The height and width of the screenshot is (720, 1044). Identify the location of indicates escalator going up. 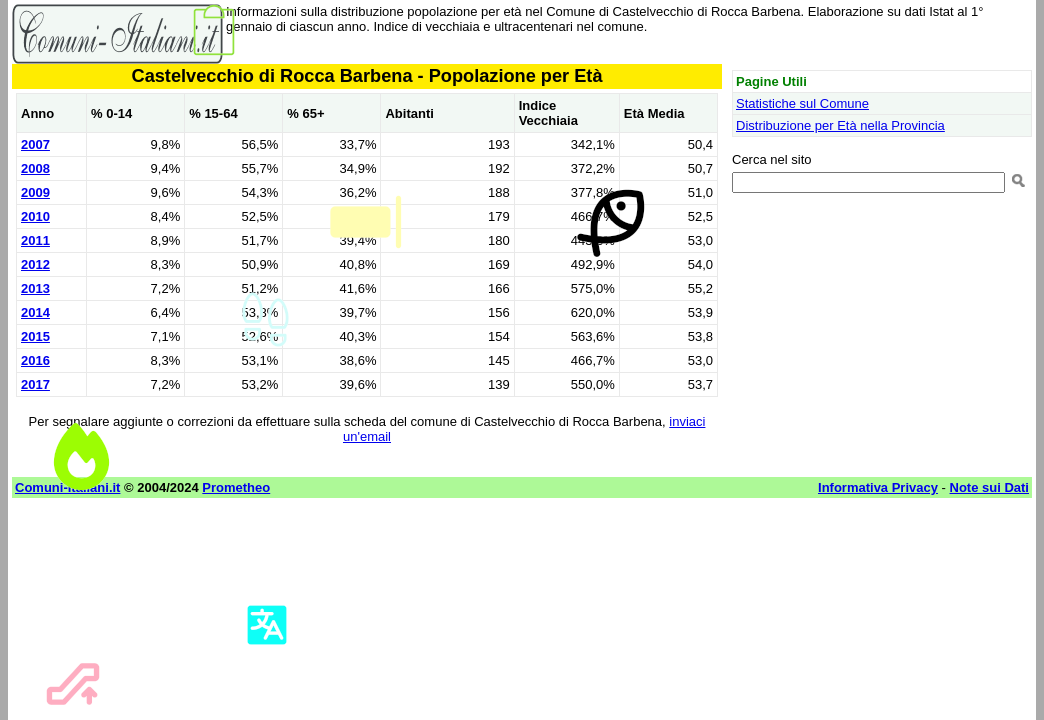
(73, 684).